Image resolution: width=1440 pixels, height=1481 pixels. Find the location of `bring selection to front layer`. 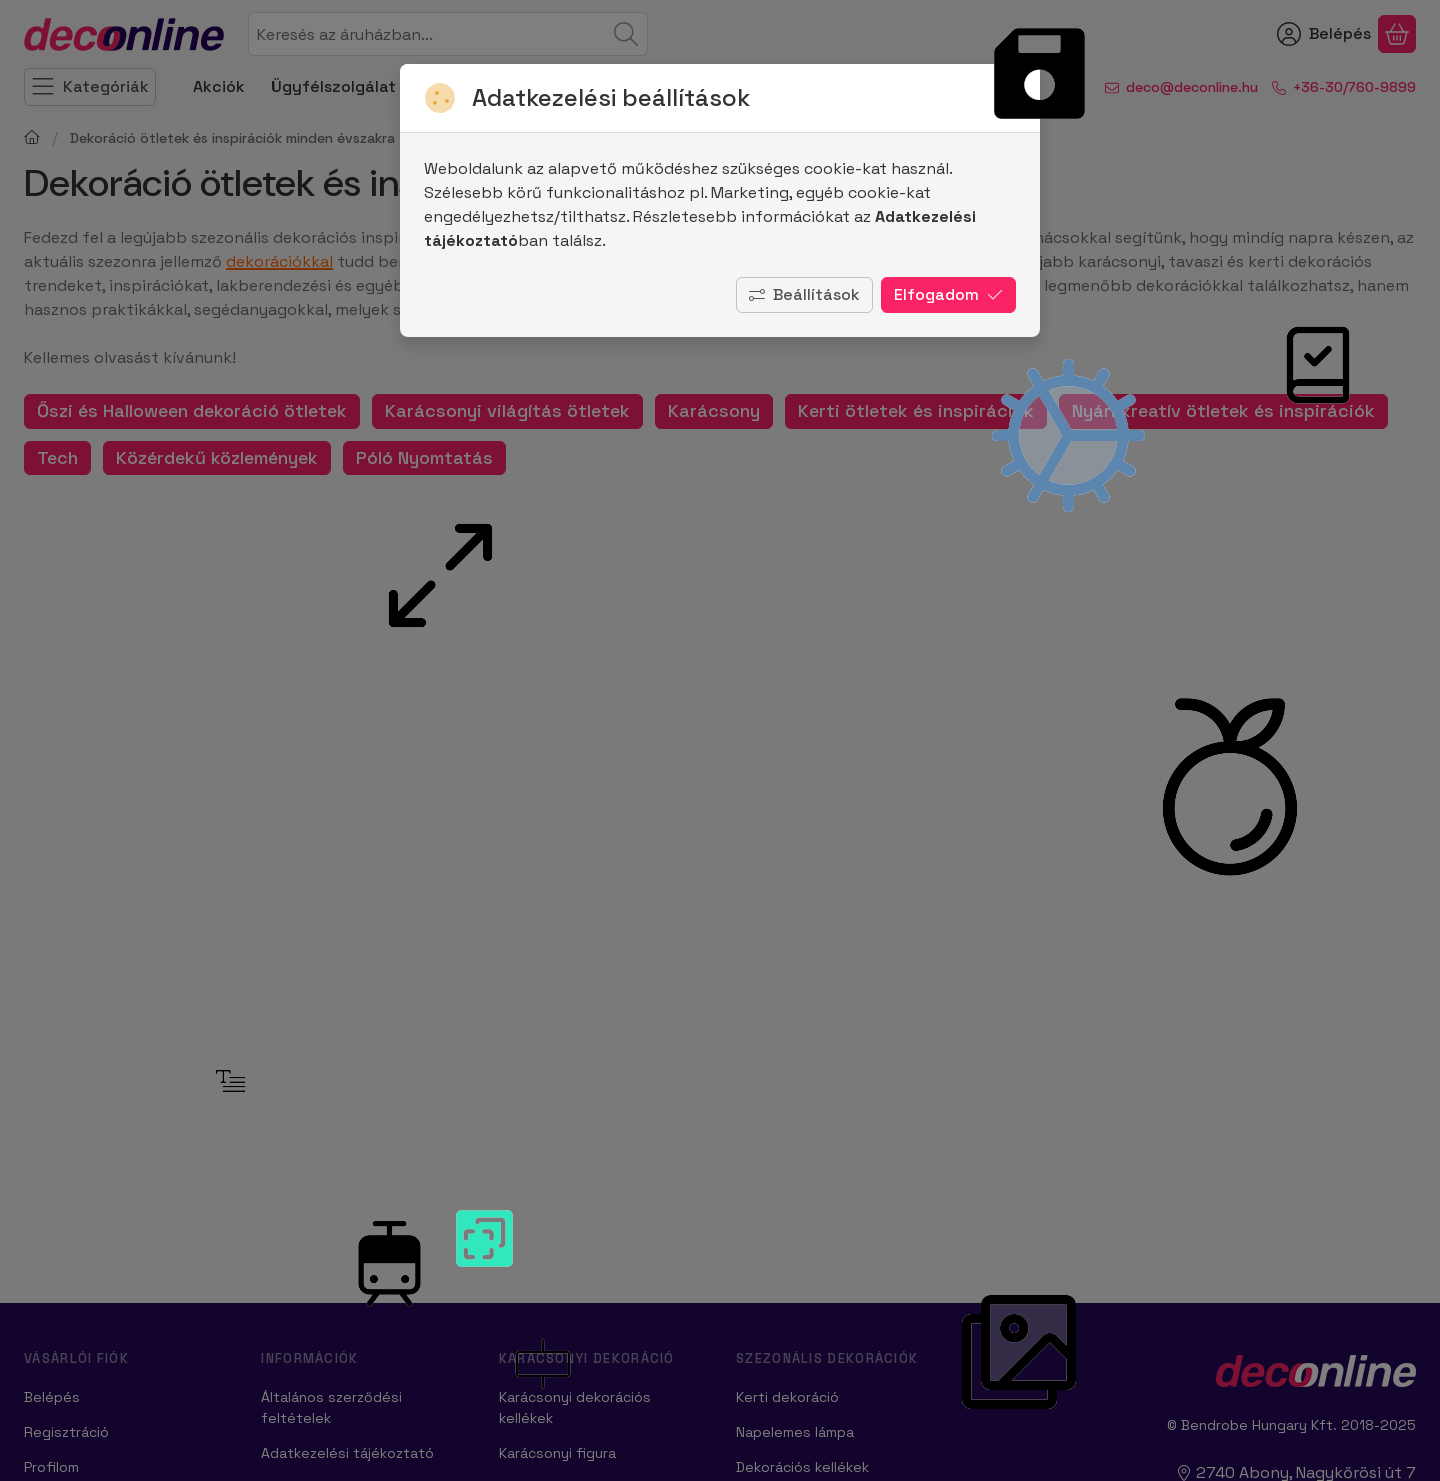

bring selection to front layer is located at coordinates (484, 1238).